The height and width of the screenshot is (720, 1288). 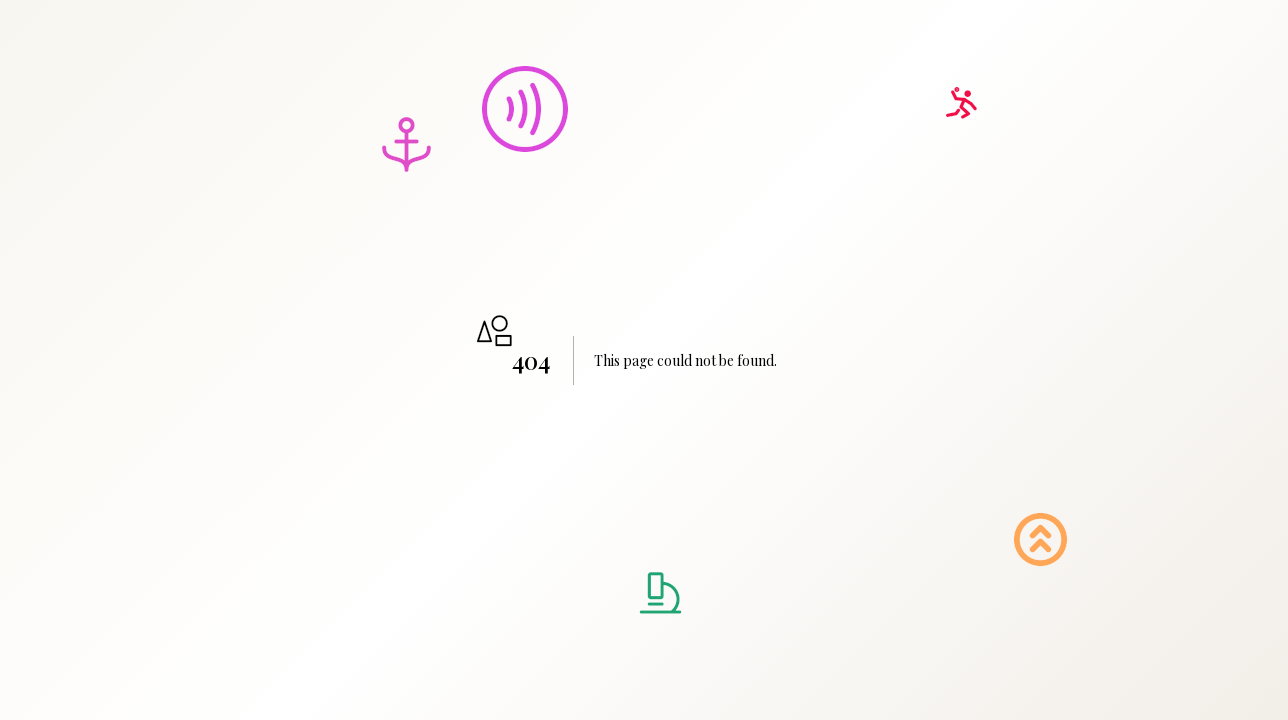 I want to click on access handball game or sports activity, so click(x=961, y=102).